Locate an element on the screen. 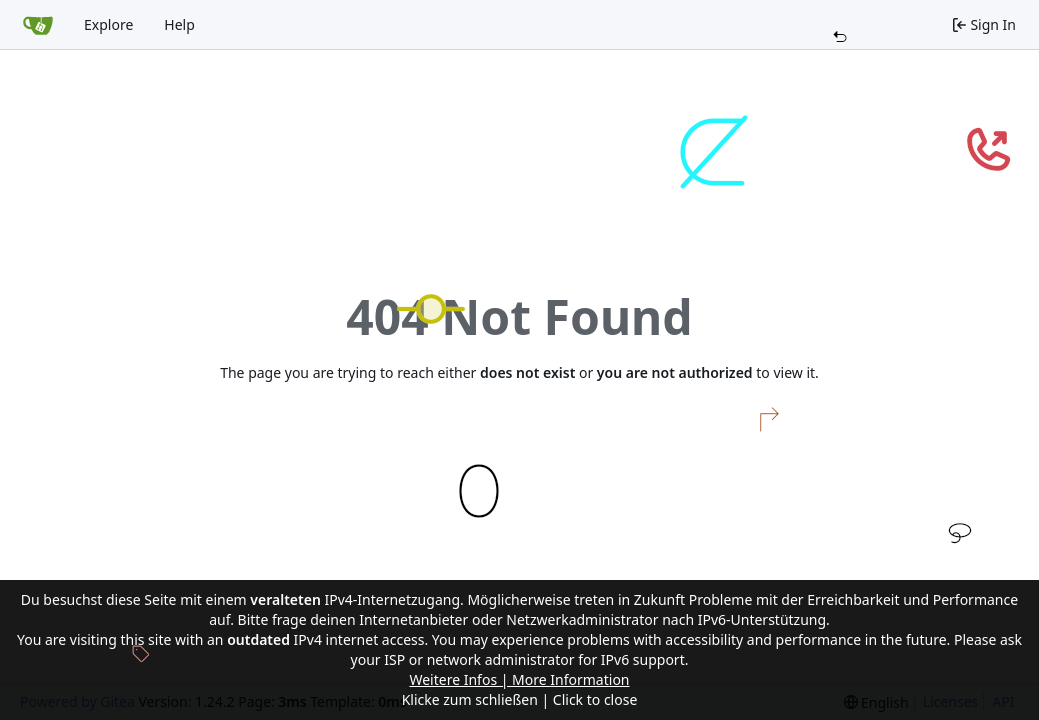 The width and height of the screenshot is (1039, 720). make an outgoing call is located at coordinates (989, 148).